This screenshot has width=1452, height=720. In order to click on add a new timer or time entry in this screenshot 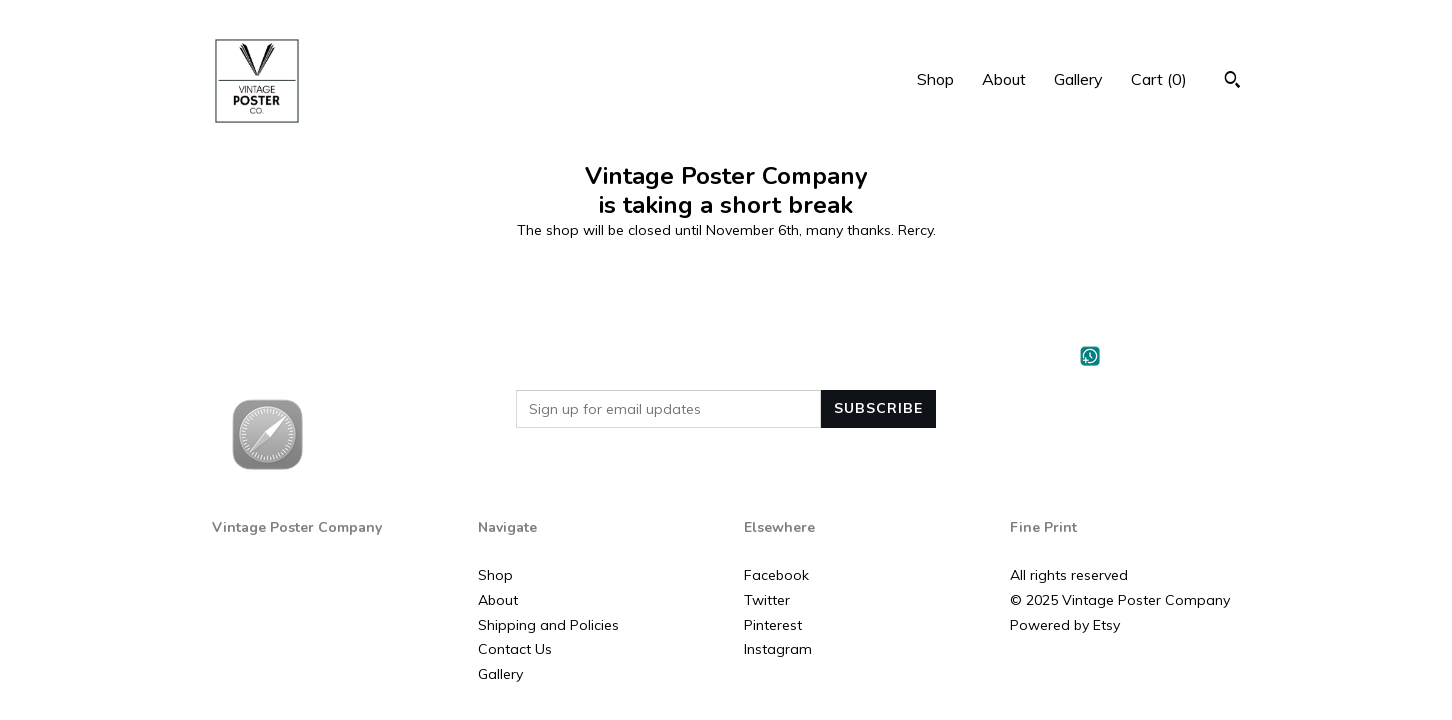, I will do `click(1090, 356)`.